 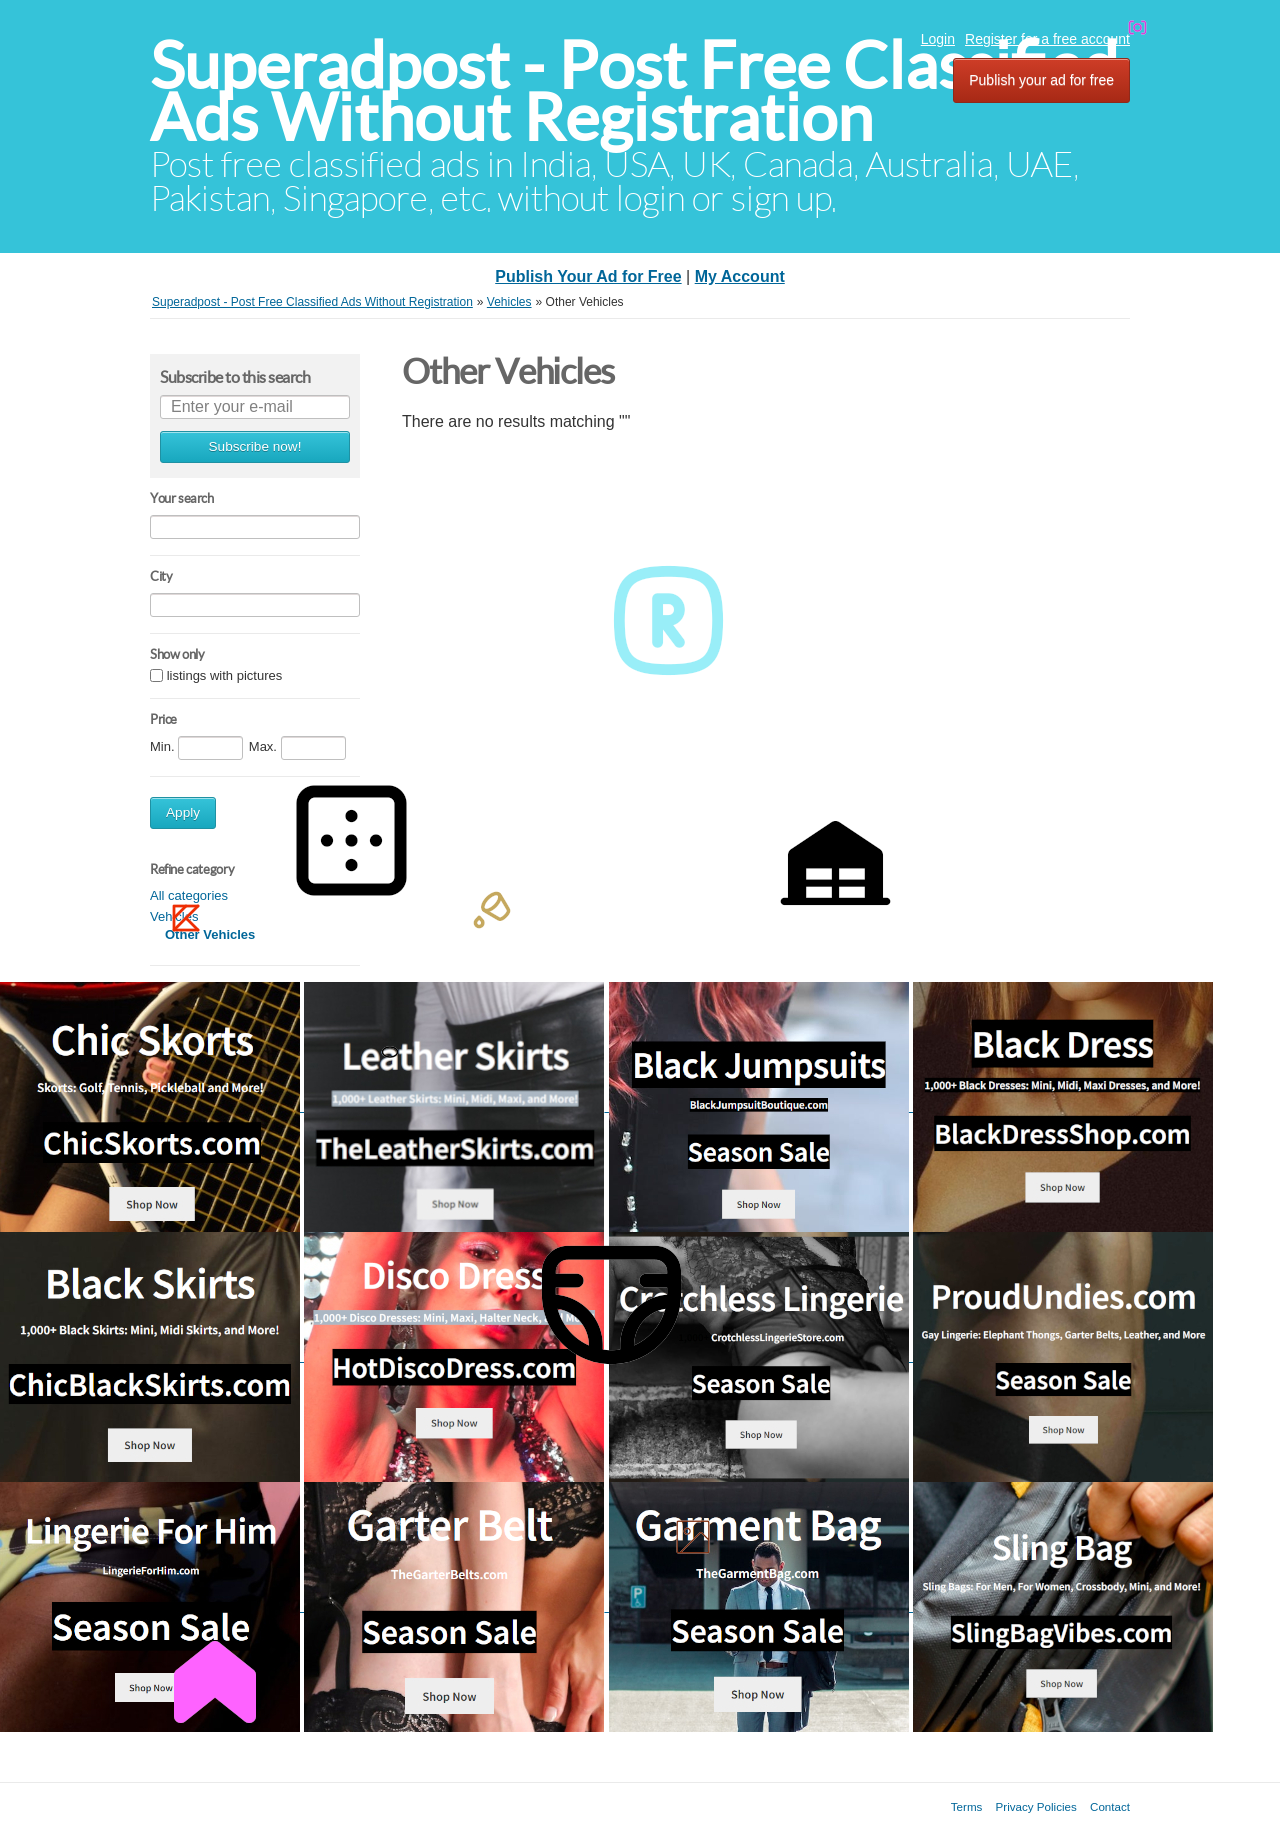 What do you see at coordinates (215, 1682) in the screenshot?
I see `upvote or promote content` at bounding box center [215, 1682].